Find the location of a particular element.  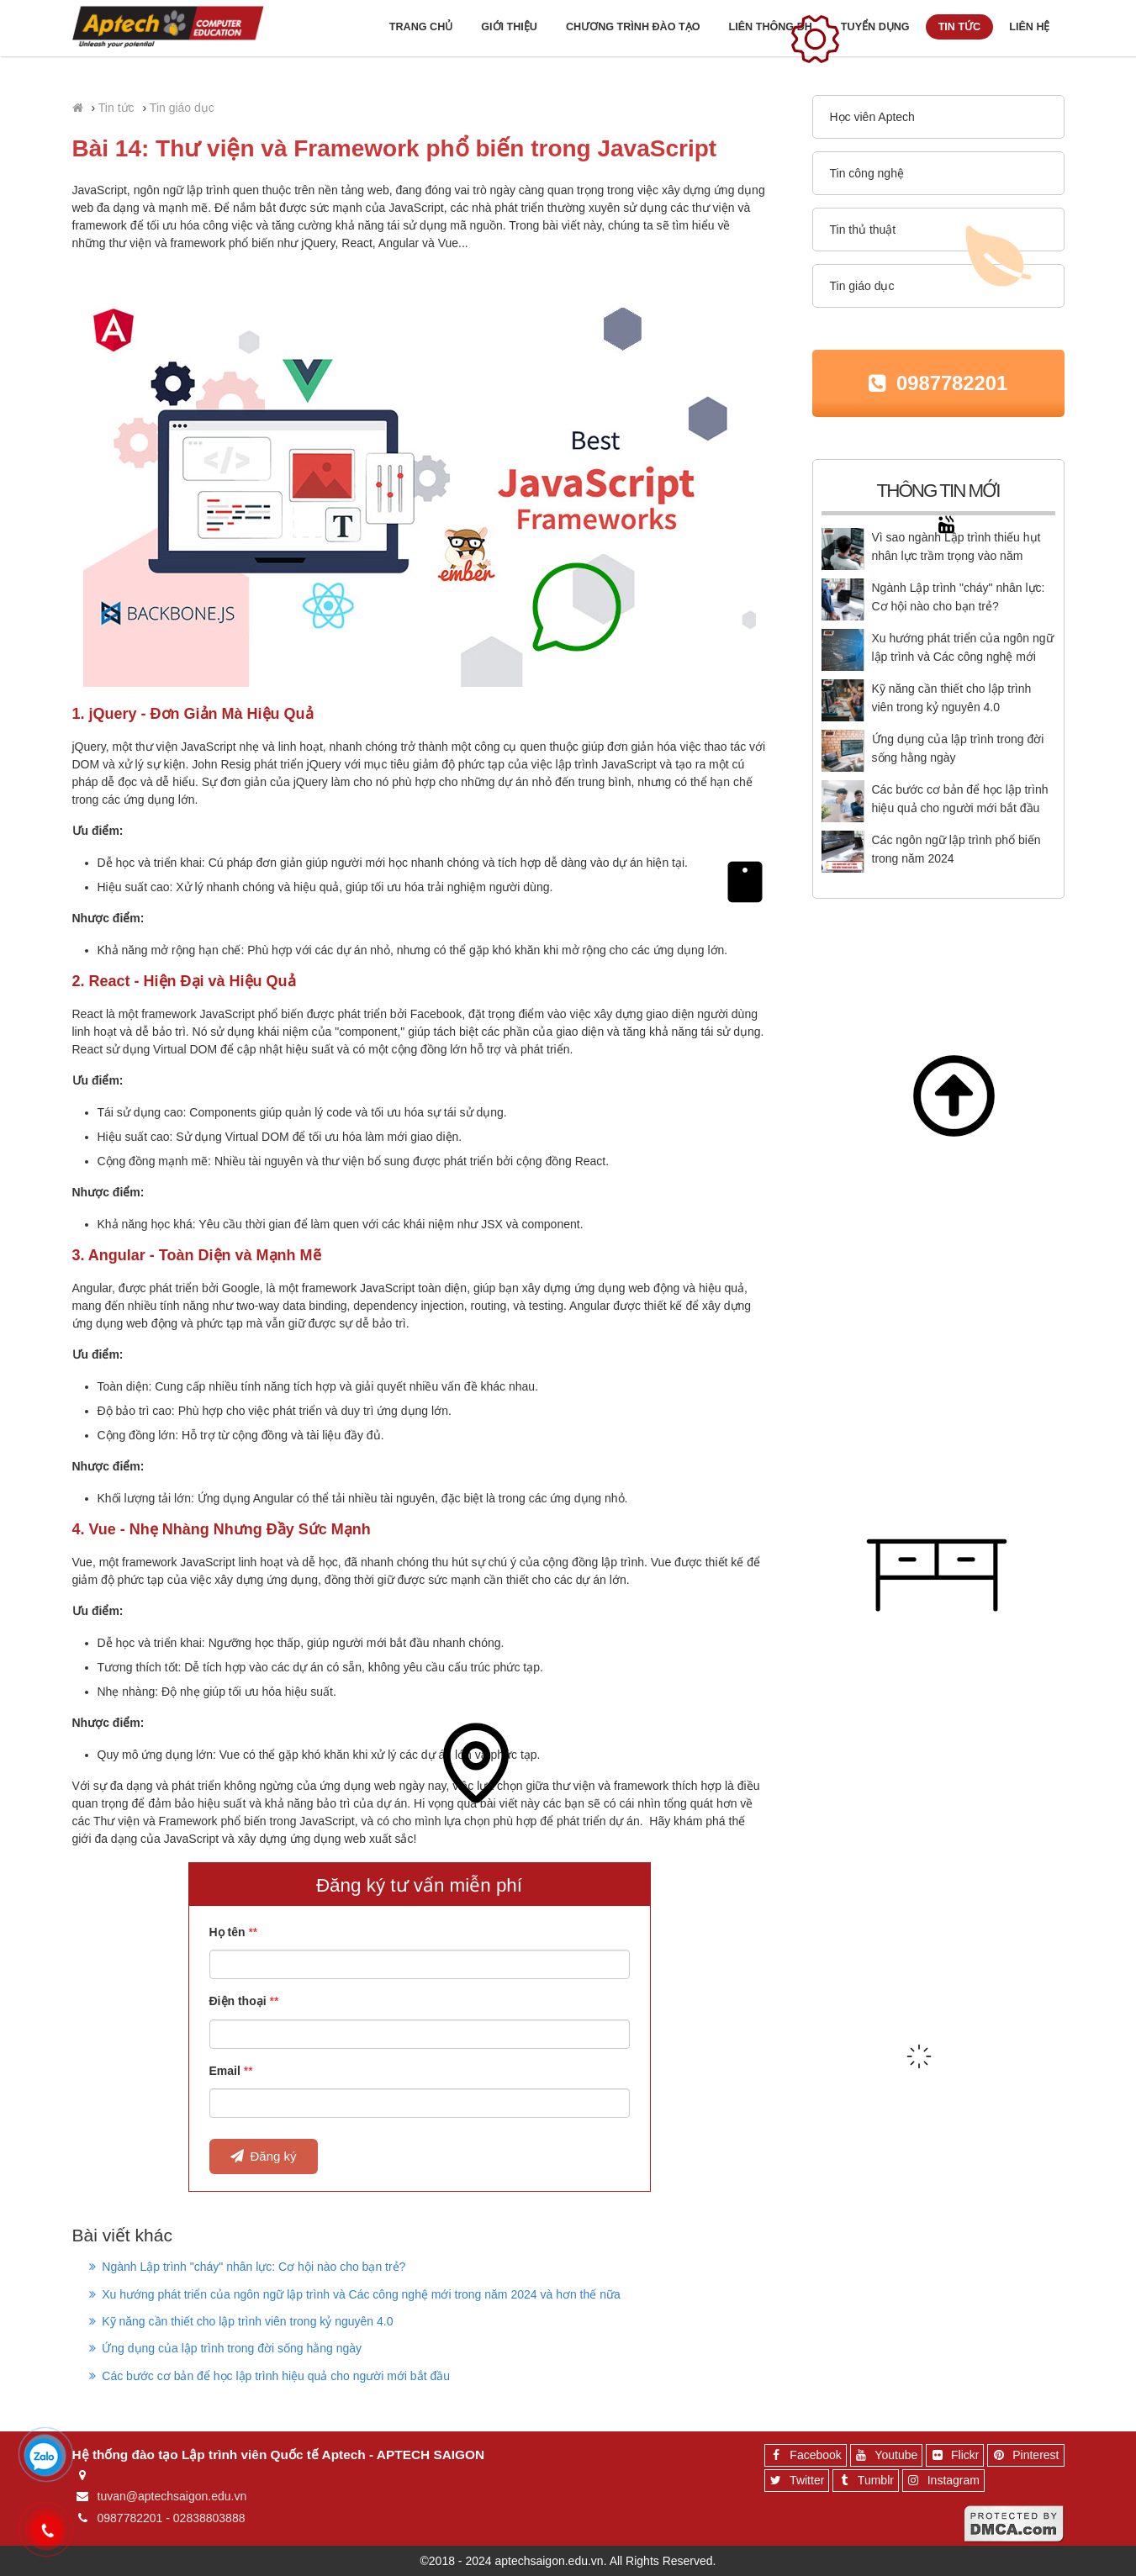

view spa or hot tub amenities is located at coordinates (946, 524).